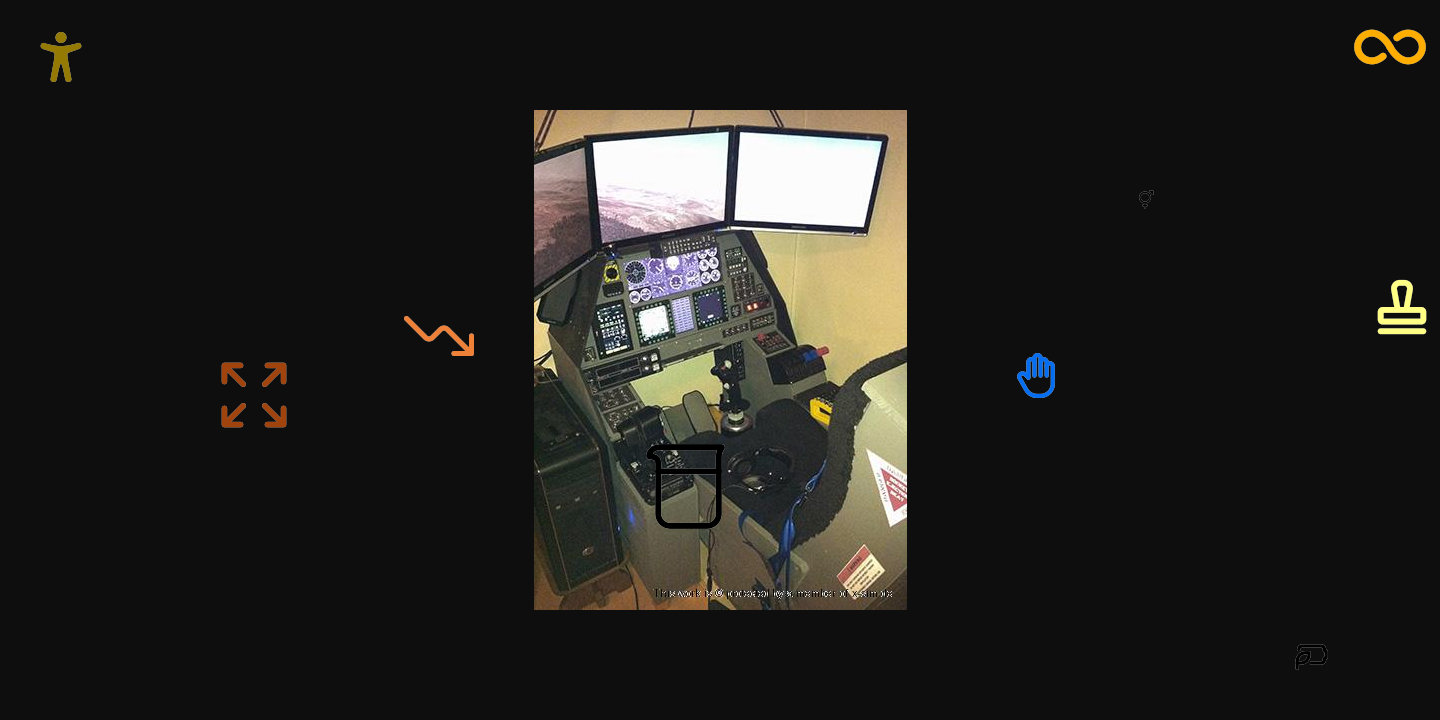 The height and width of the screenshot is (720, 1440). What do you see at coordinates (1146, 199) in the screenshot?
I see `select gender or sex options` at bounding box center [1146, 199].